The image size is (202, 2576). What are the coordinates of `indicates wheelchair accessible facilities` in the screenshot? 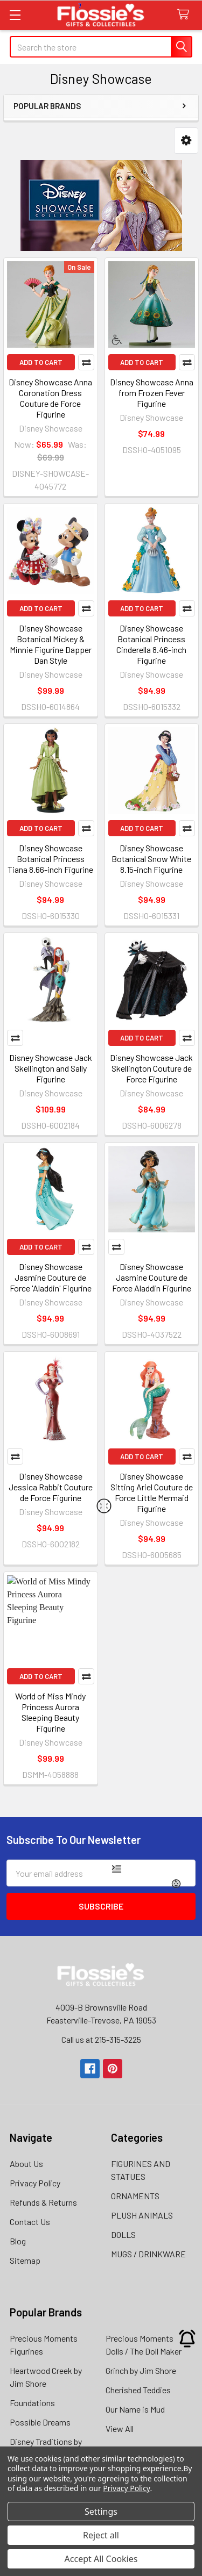 It's located at (116, 340).